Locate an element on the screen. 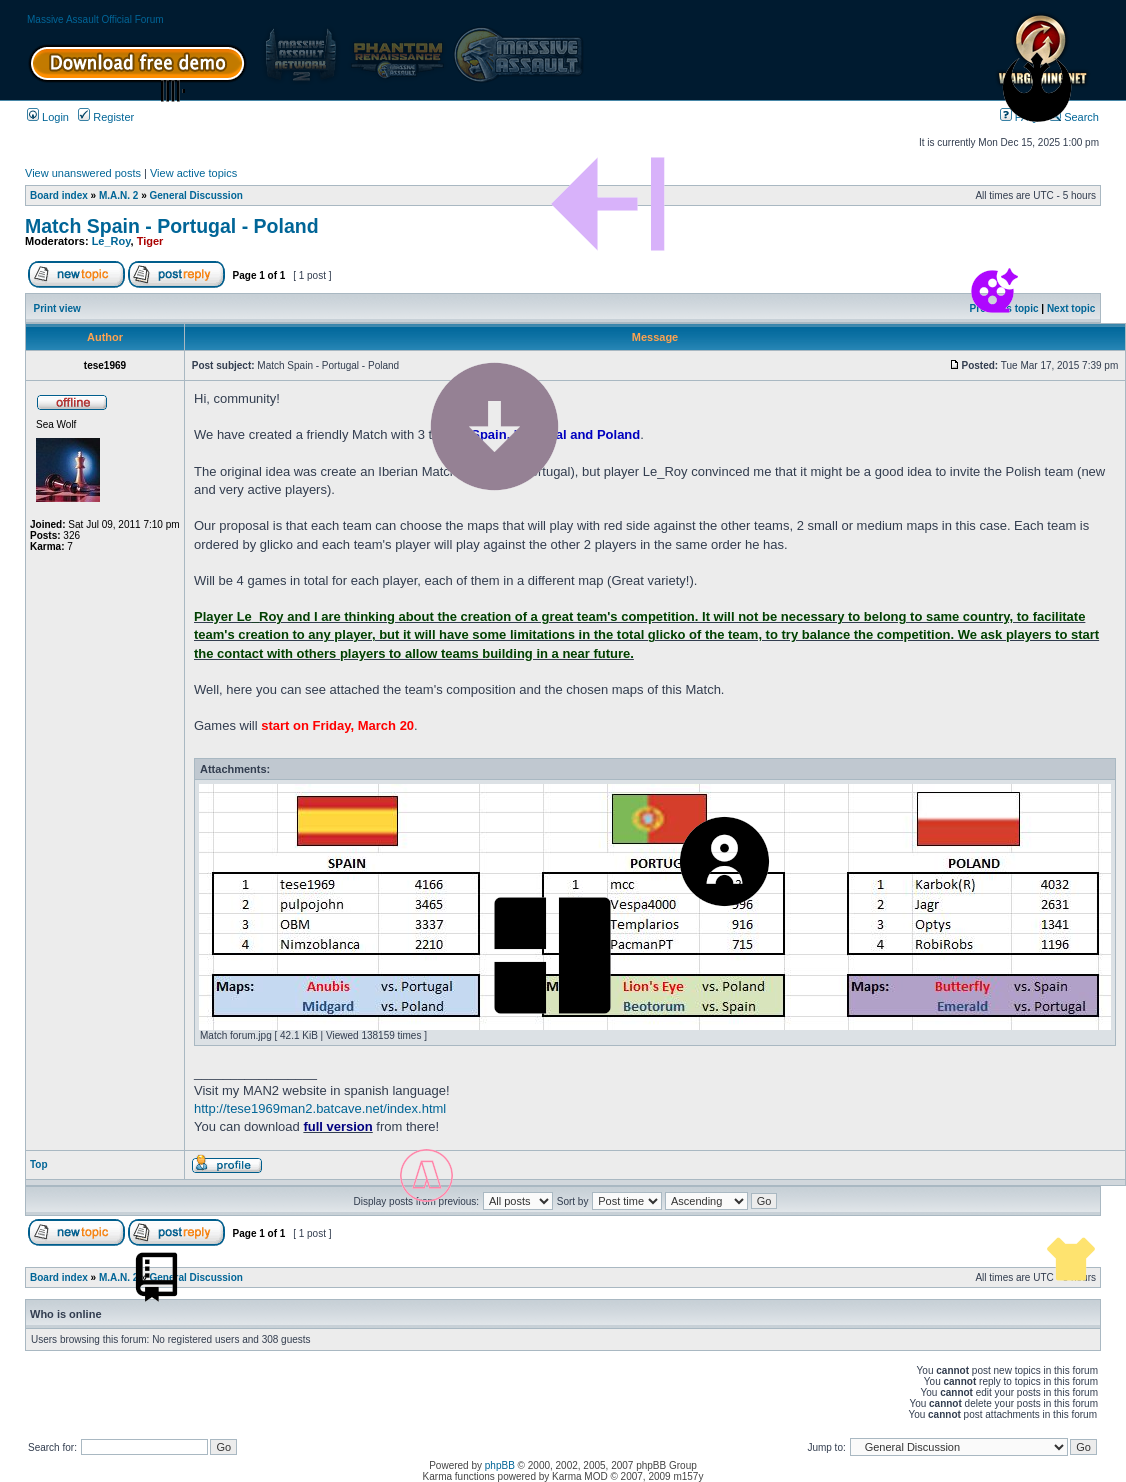 The height and width of the screenshot is (1482, 1126). browse clothing or apparel products is located at coordinates (1071, 1259).